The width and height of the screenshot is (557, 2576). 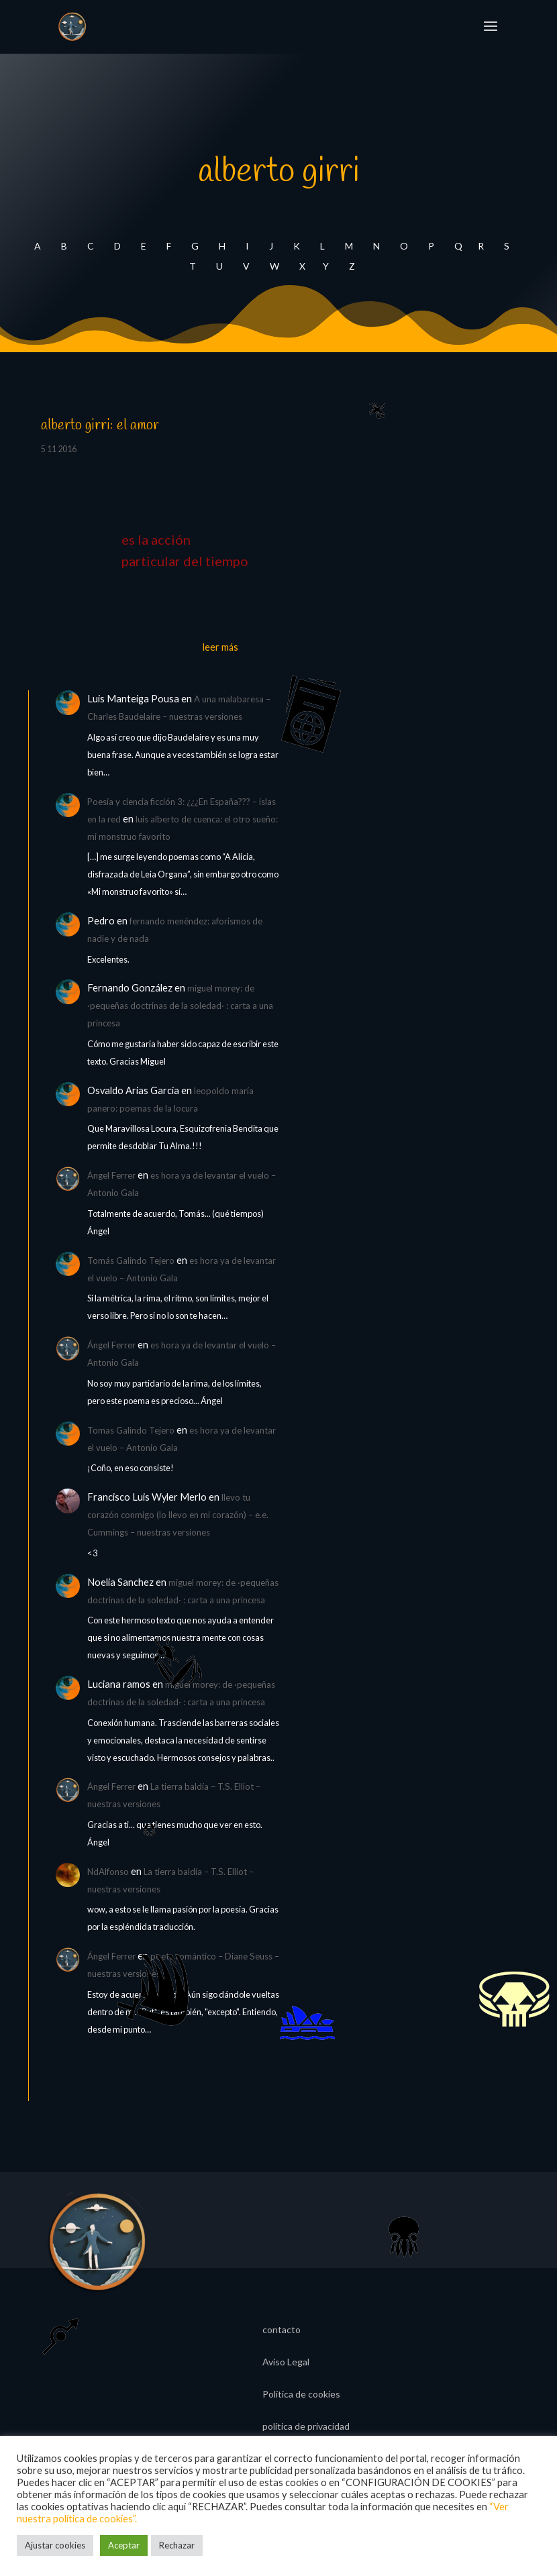 What do you see at coordinates (311, 714) in the screenshot?
I see `view passport or travel documents` at bounding box center [311, 714].